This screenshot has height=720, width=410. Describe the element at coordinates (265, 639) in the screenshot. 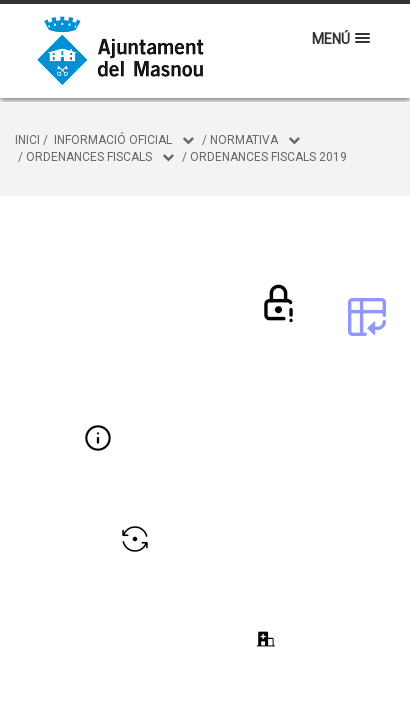

I see `find nearby hospitals or medical facilities` at that location.